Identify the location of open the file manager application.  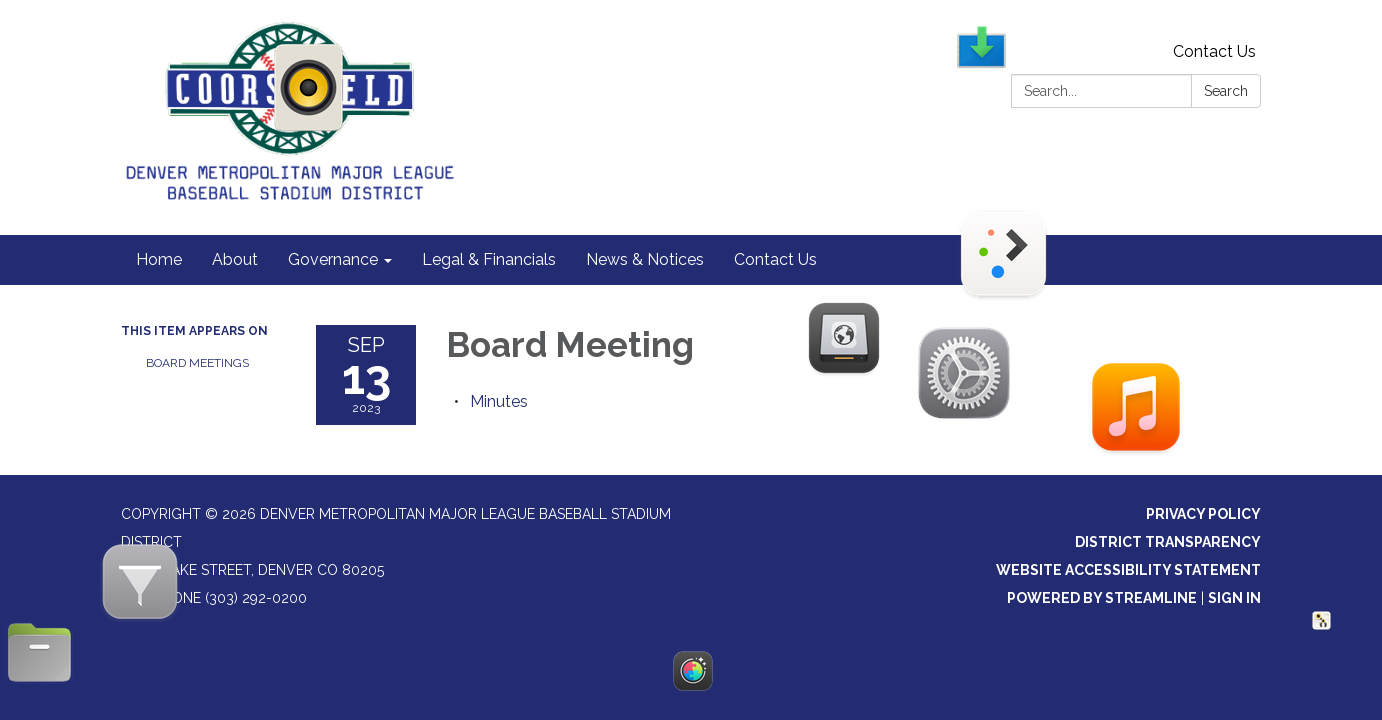
(39, 652).